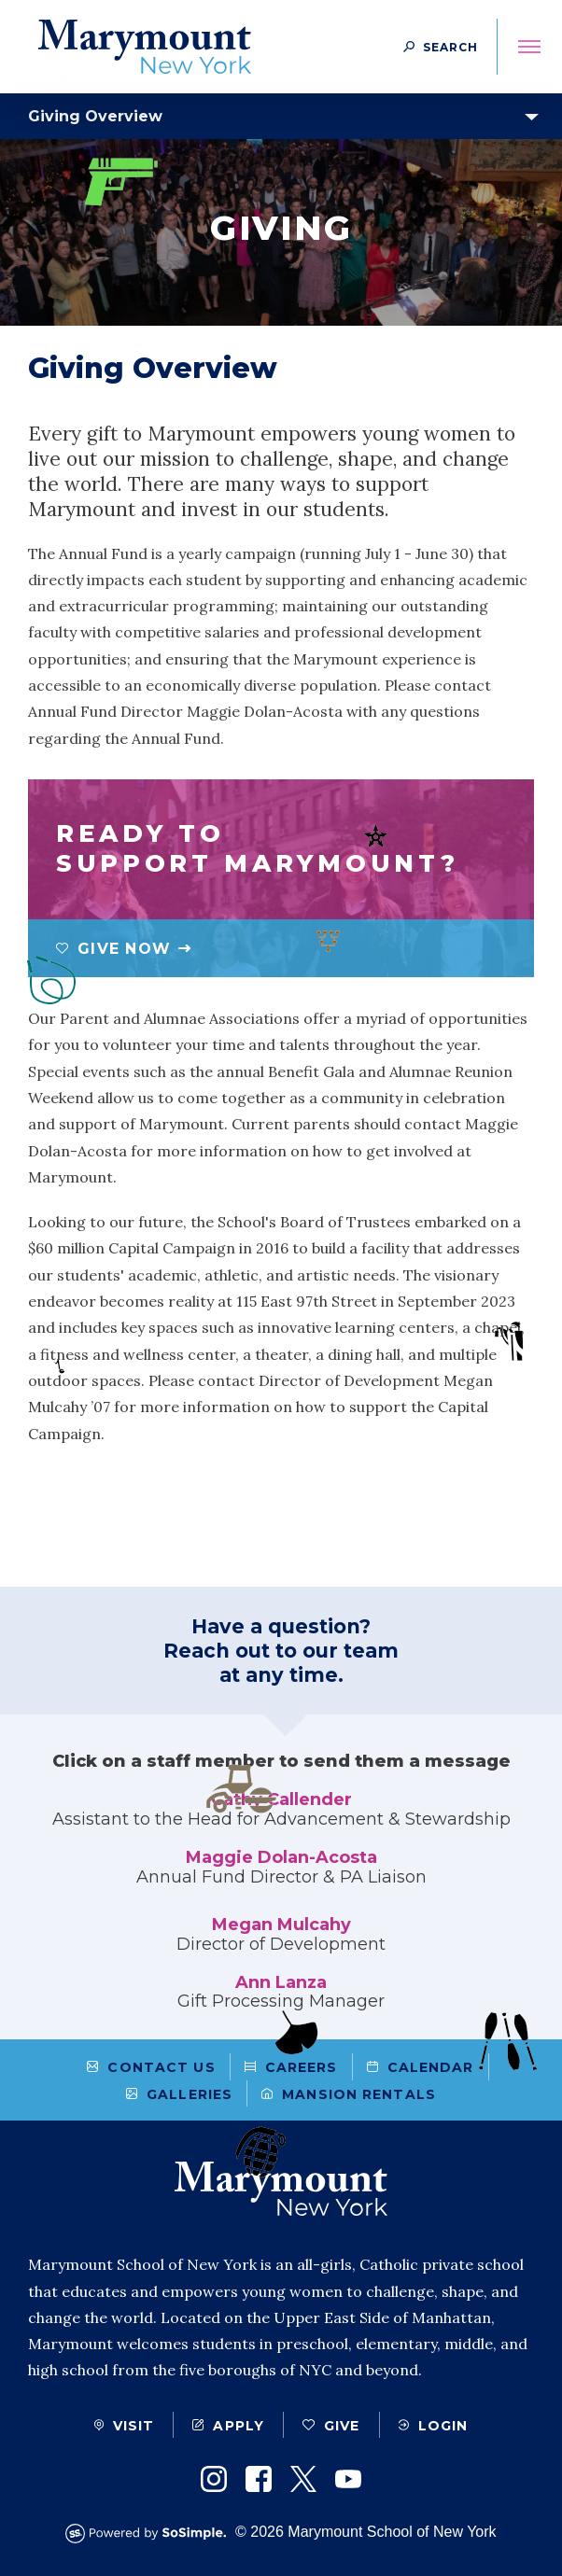 The width and height of the screenshot is (562, 2576). I want to click on throwing star weapon in a game inventory, so click(375, 835).